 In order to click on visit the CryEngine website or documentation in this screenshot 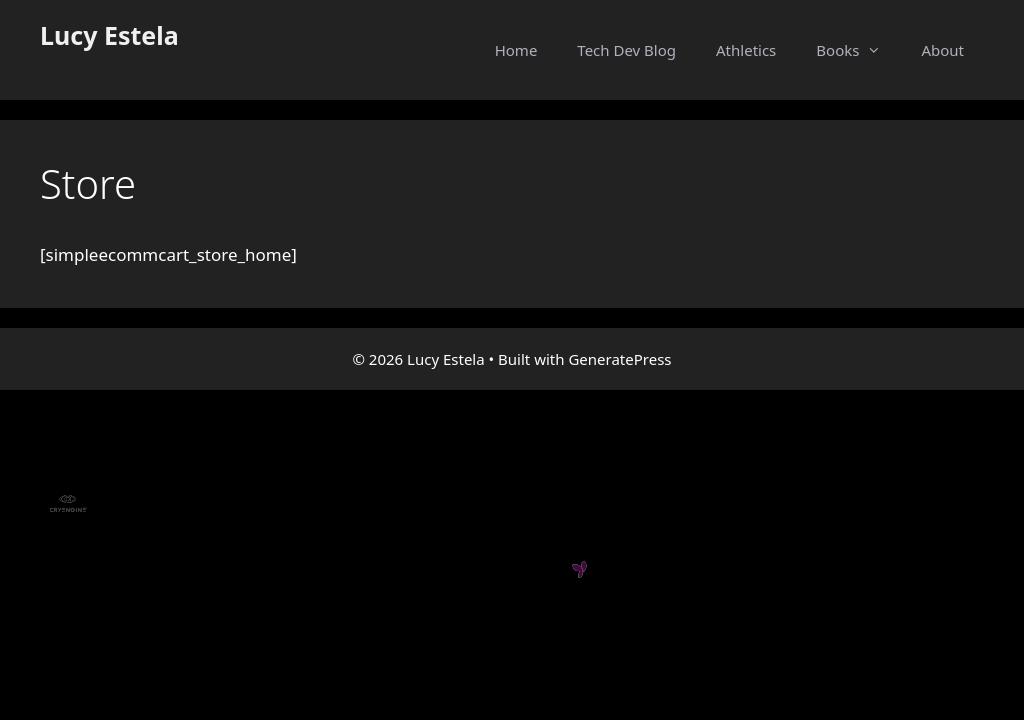, I will do `click(68, 503)`.